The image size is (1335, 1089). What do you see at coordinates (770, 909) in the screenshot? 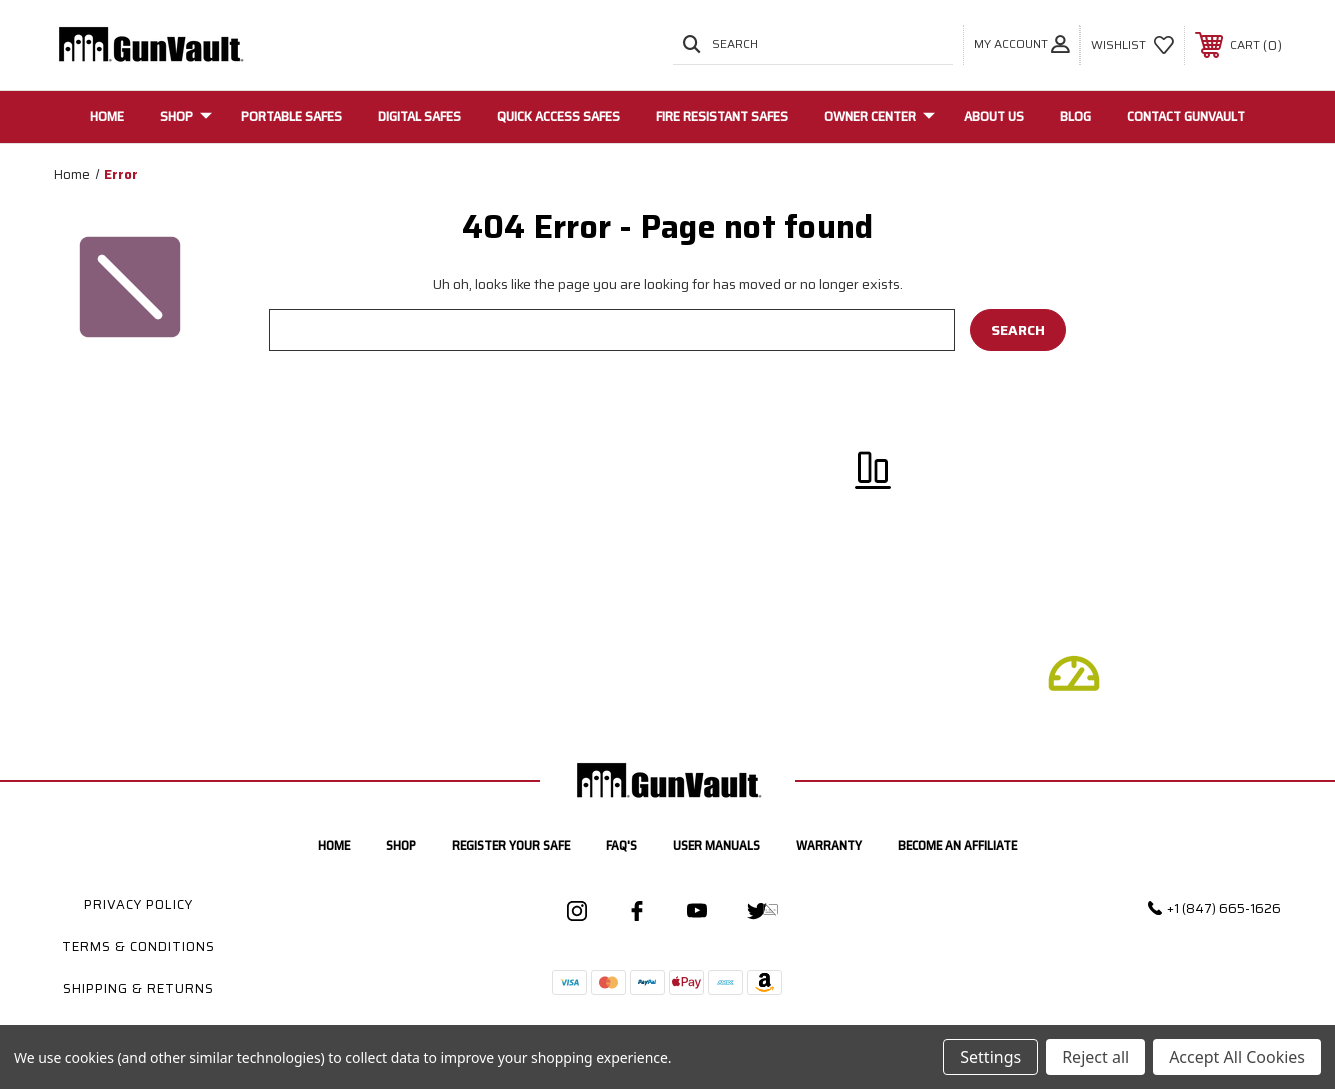
I see `disable subtitles or closed captions` at bounding box center [770, 909].